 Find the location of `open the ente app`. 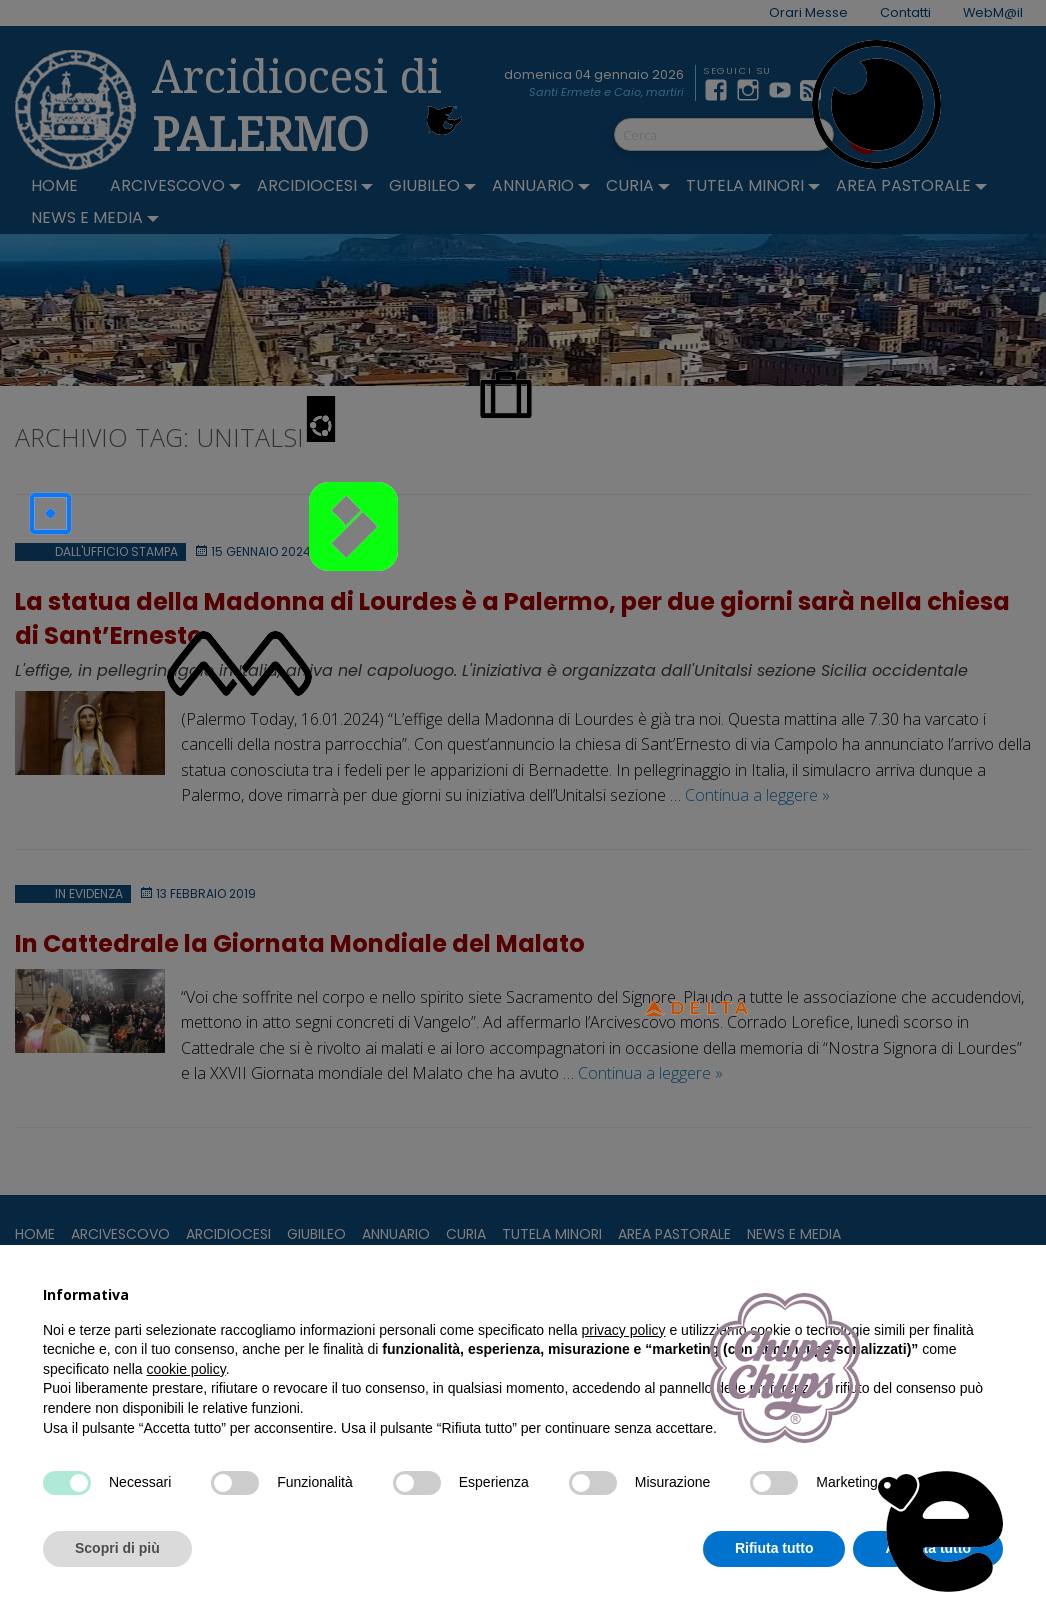

open the ente app is located at coordinates (940, 1531).